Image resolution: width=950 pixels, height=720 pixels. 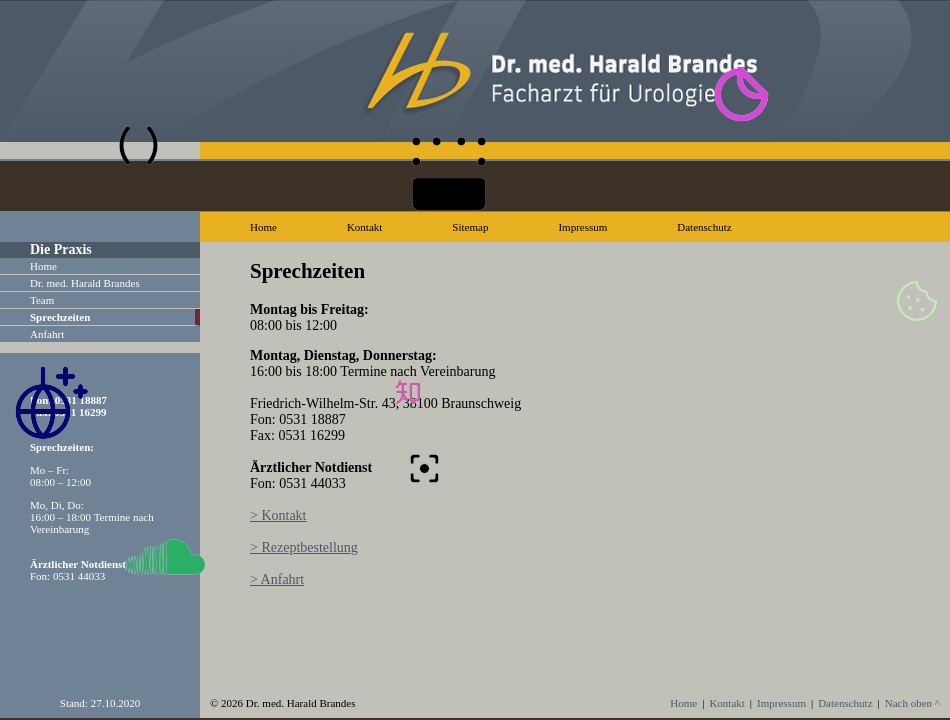 What do you see at coordinates (917, 301) in the screenshot?
I see `manage cookie preferences and privacy settings` at bounding box center [917, 301].